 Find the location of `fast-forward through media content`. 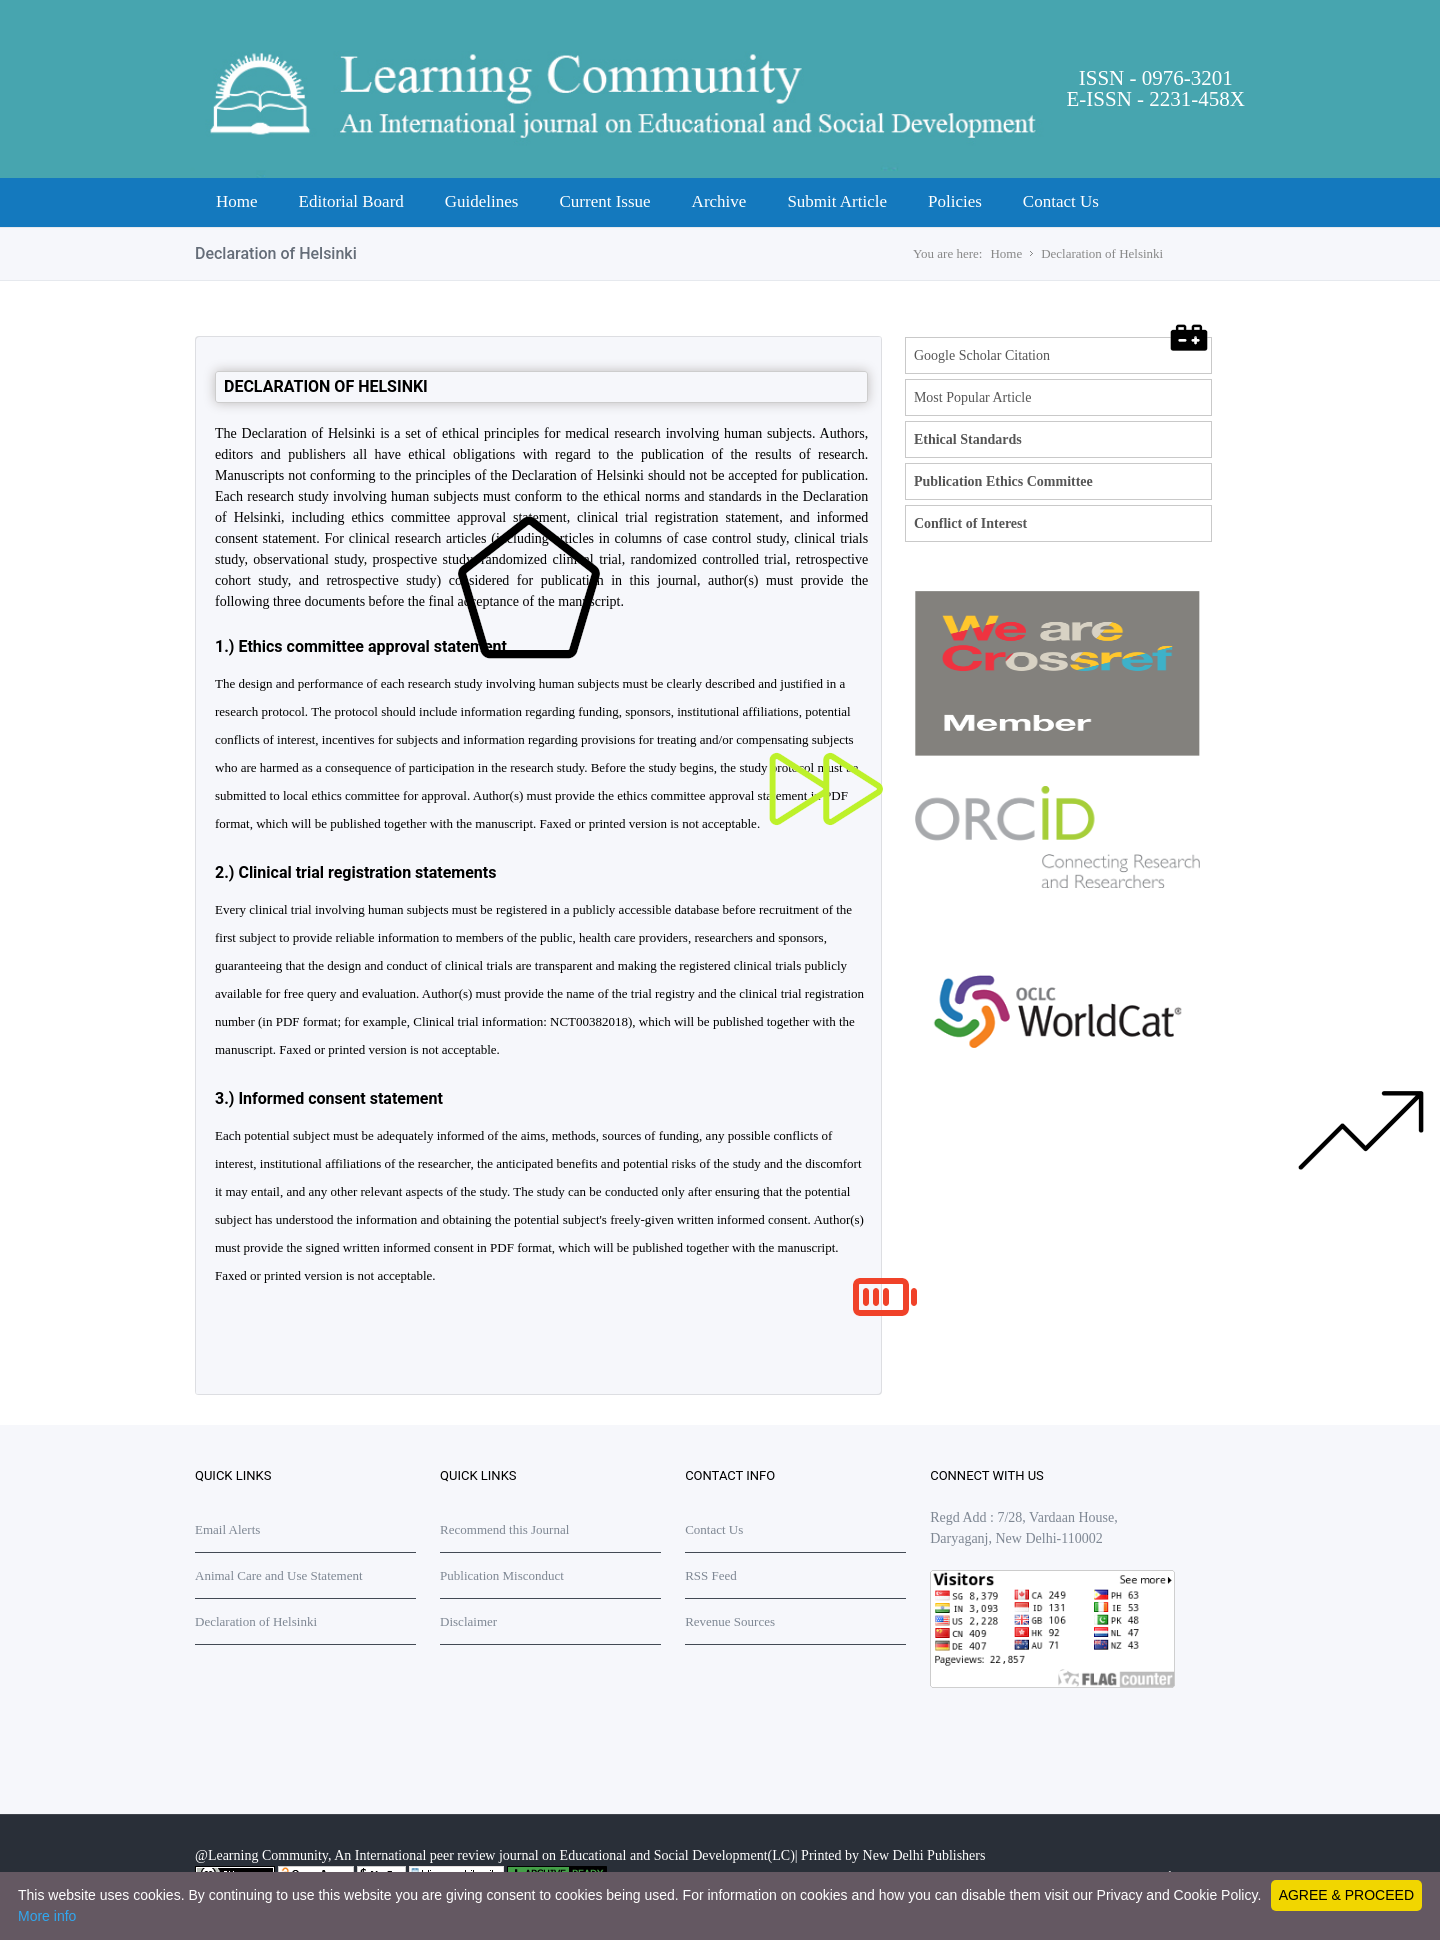

fast-forward through media content is located at coordinates (818, 789).